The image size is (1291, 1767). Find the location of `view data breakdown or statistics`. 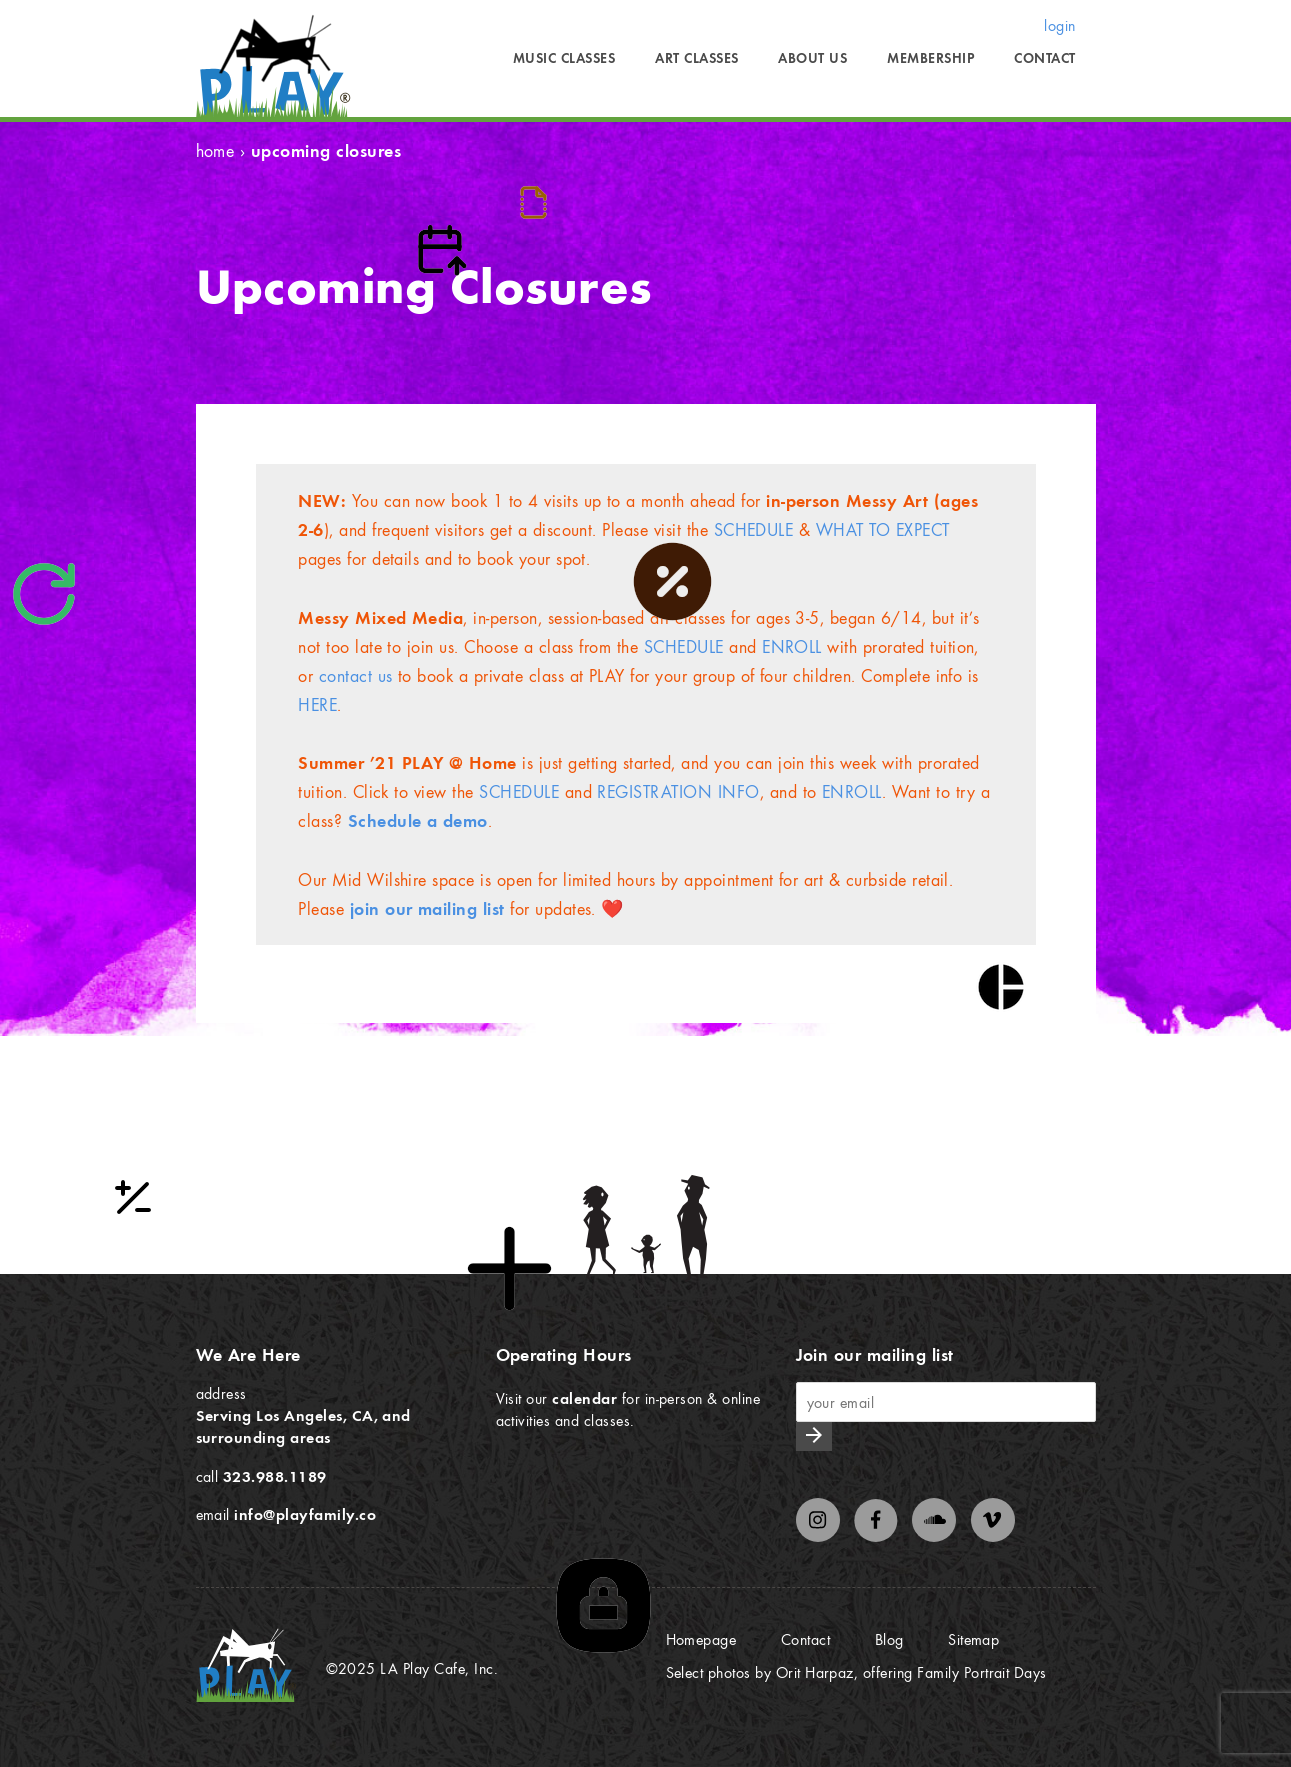

view data breakdown or statistics is located at coordinates (1001, 987).